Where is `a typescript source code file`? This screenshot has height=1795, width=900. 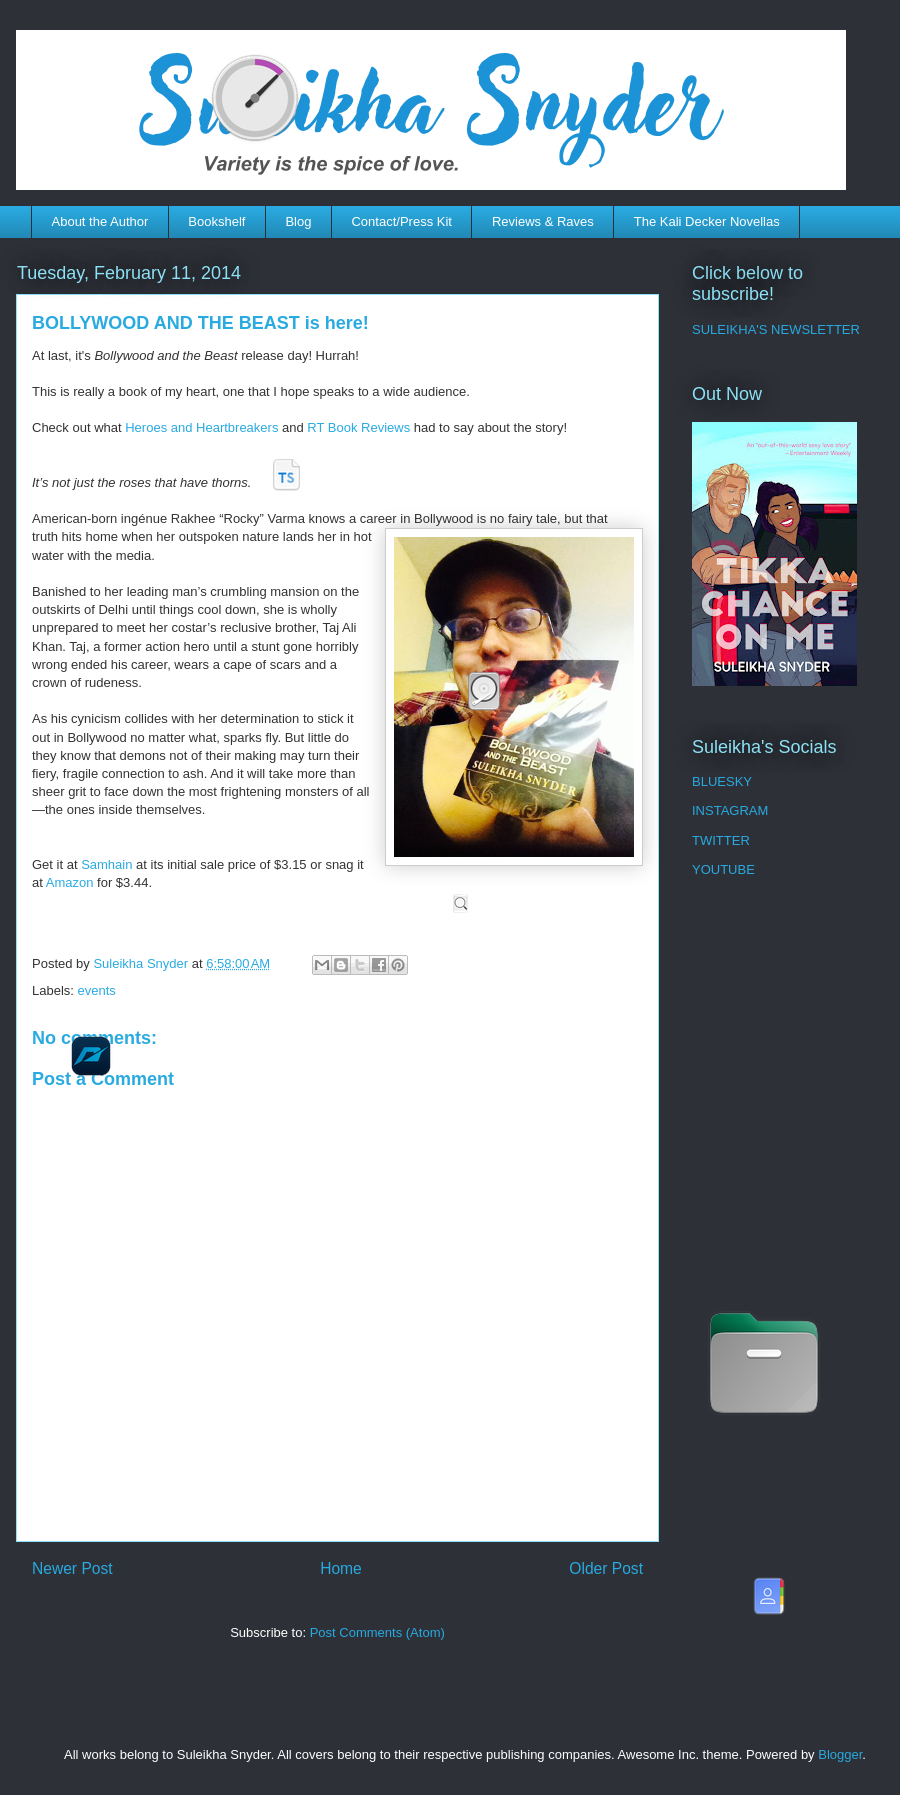 a typescript source code file is located at coordinates (286, 474).